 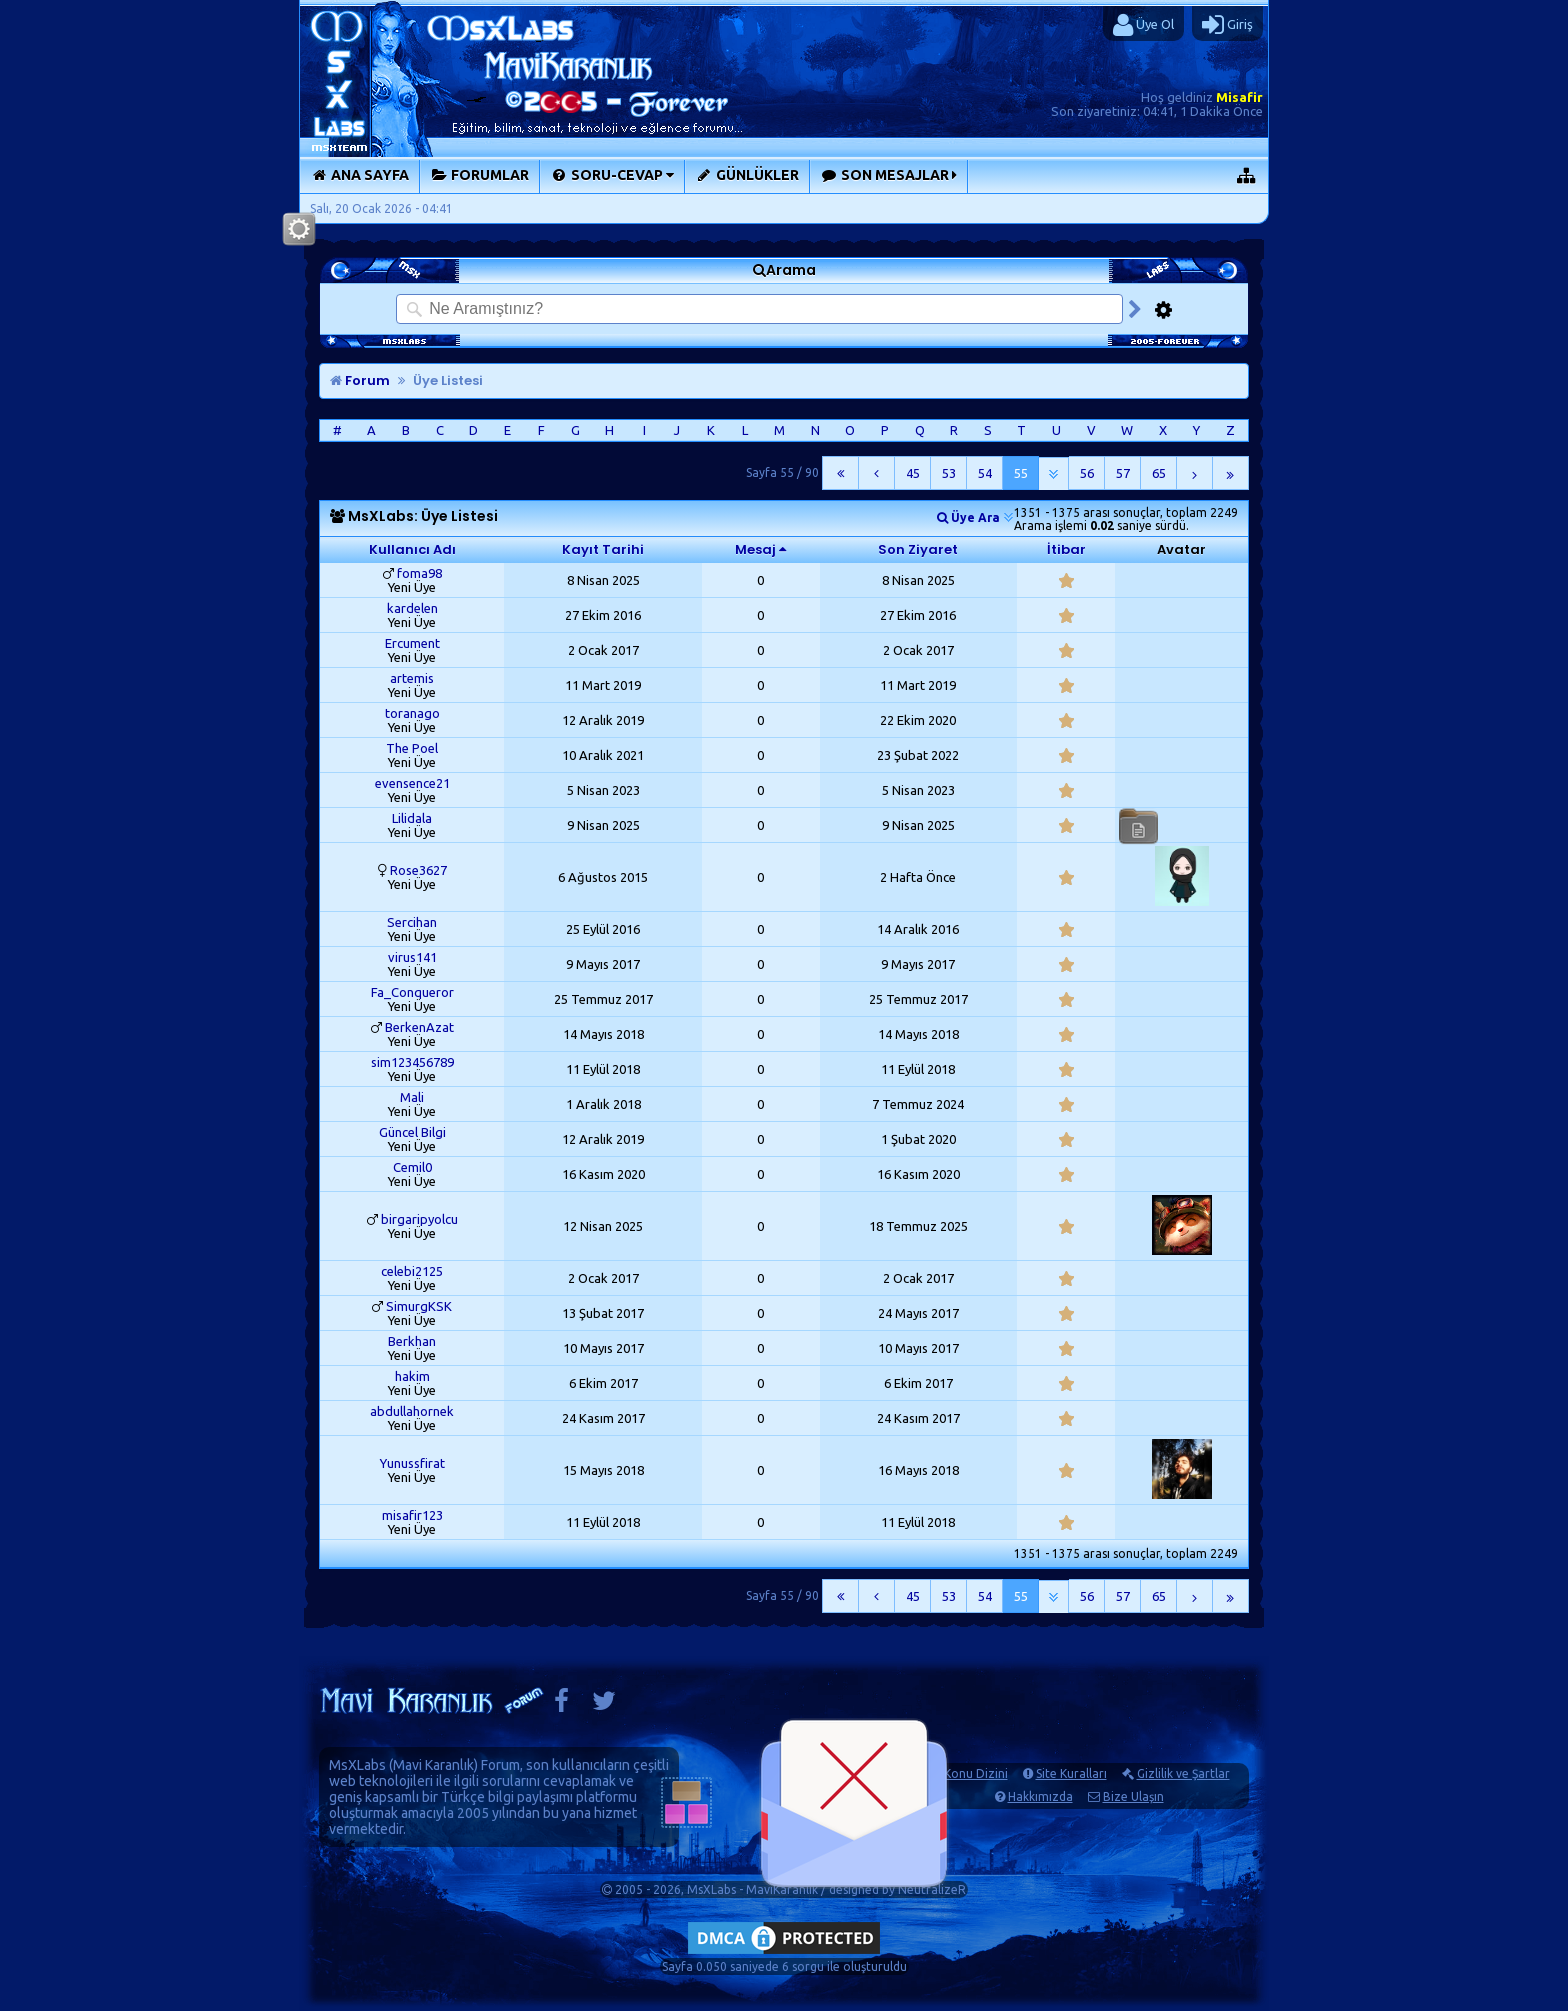 I want to click on shared library file type indicator, so click(x=299, y=229).